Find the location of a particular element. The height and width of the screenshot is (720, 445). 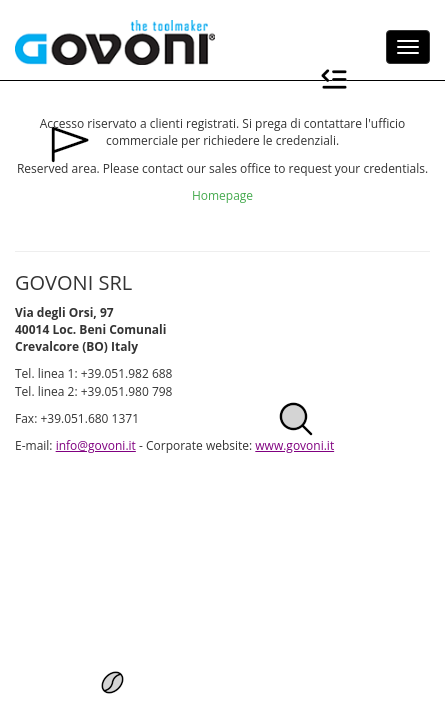

flag or mark an item for follow-up is located at coordinates (66, 144).